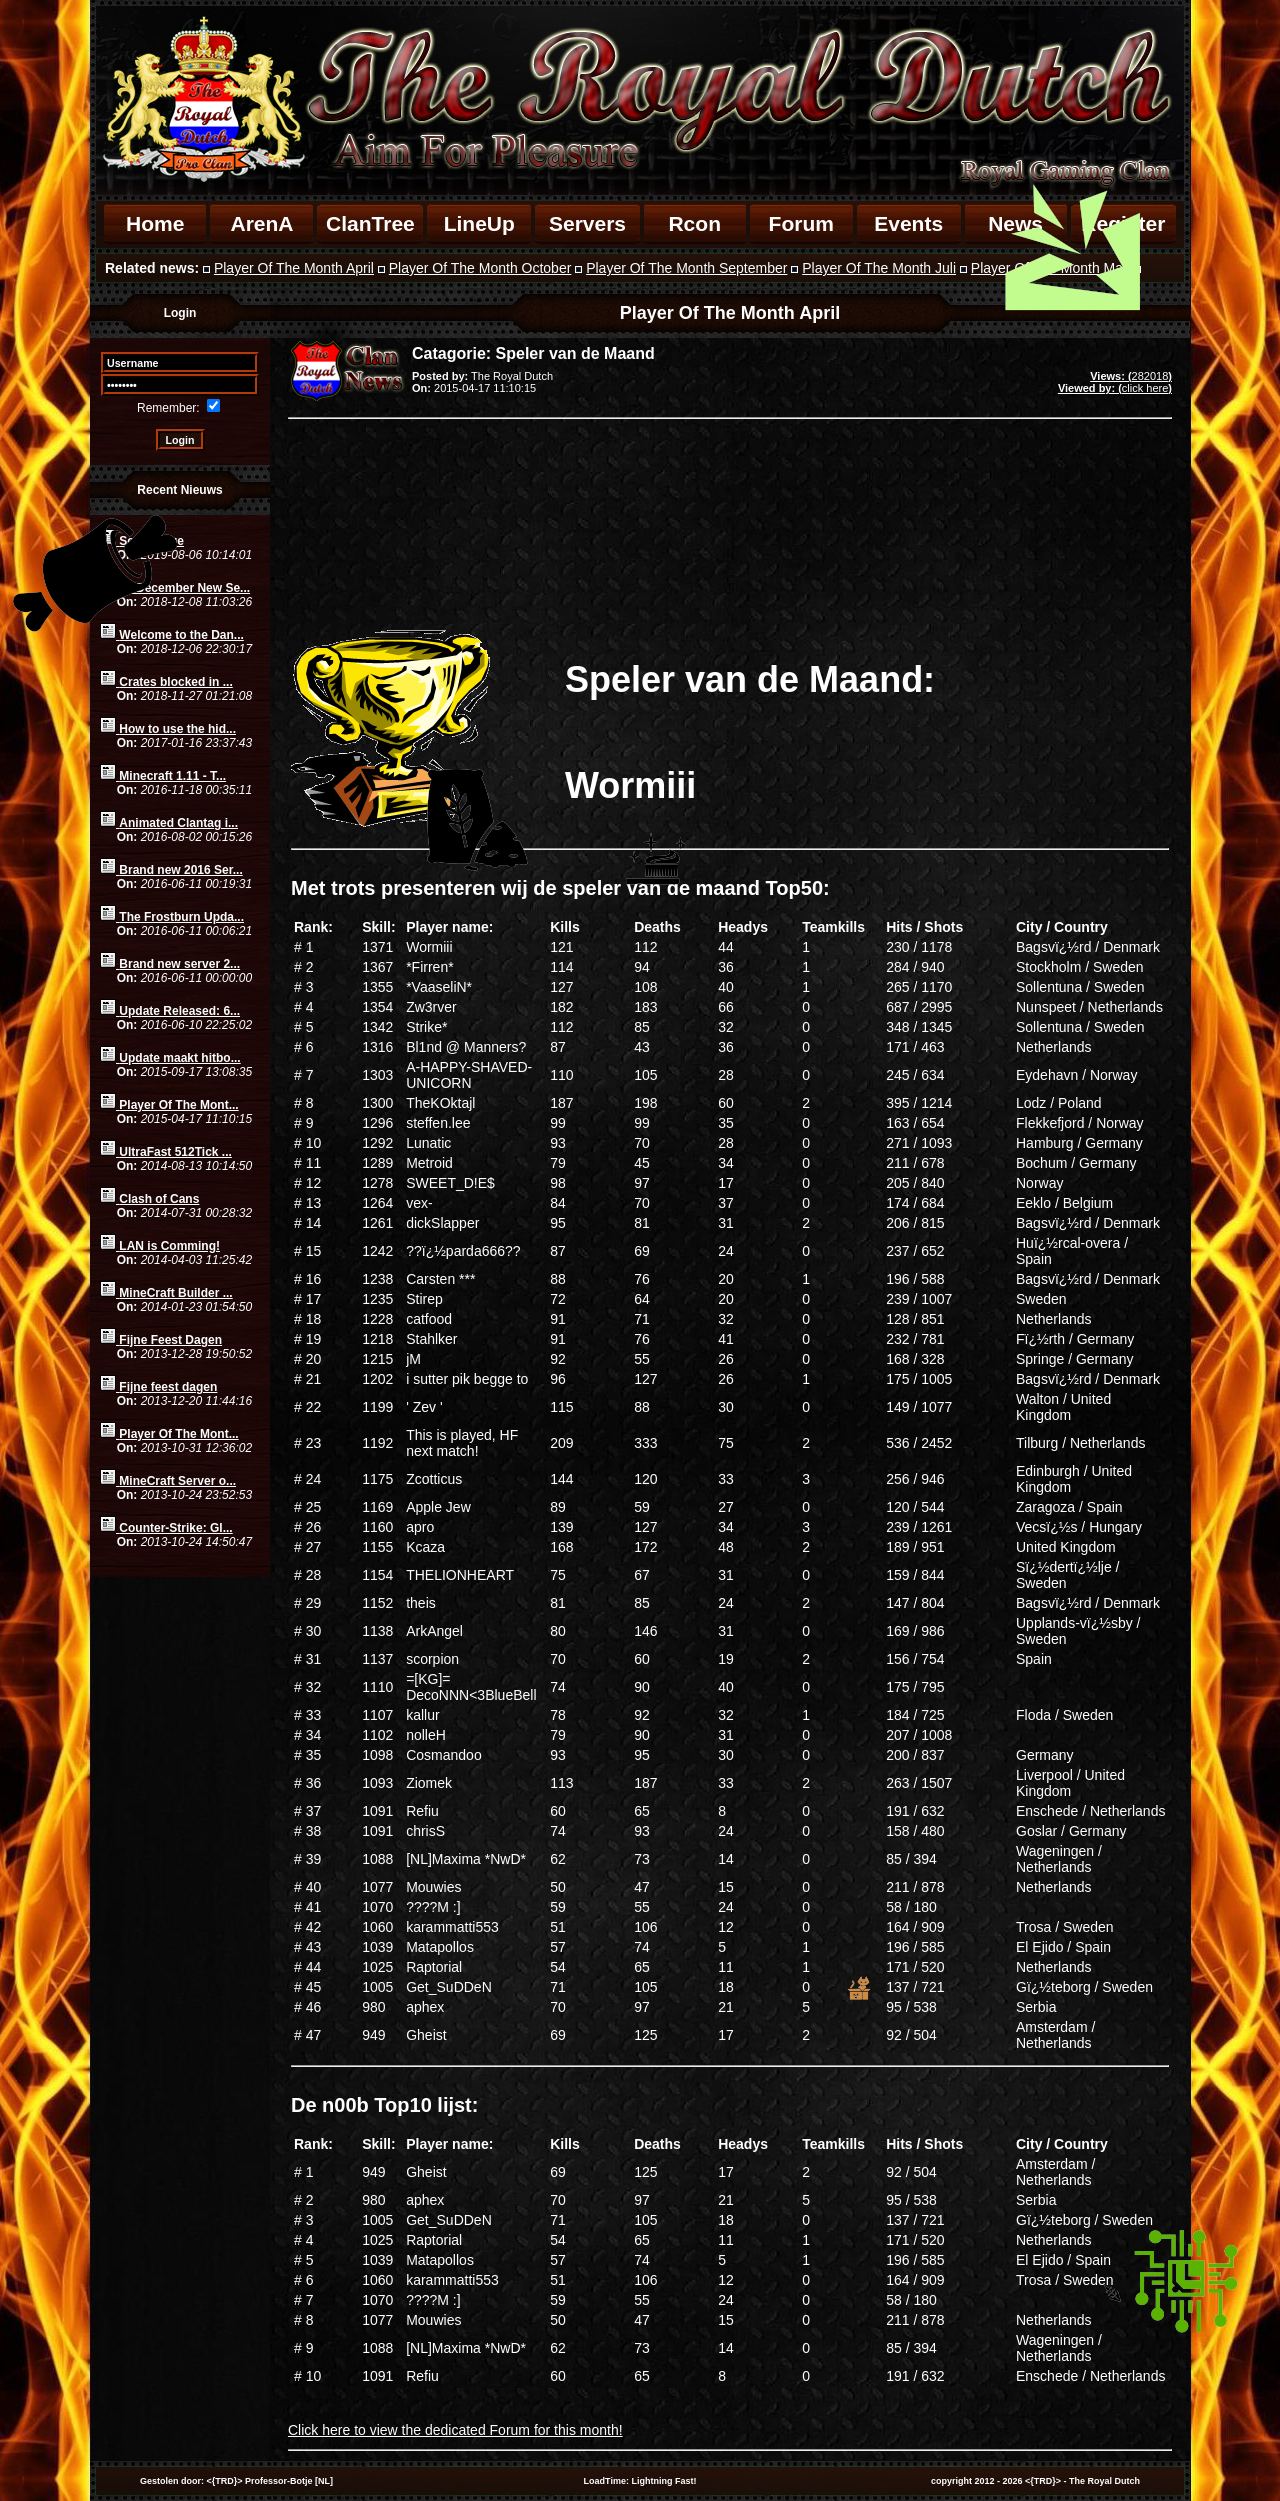  I want to click on indicates grain or wheat ingredient, so click(477, 819).